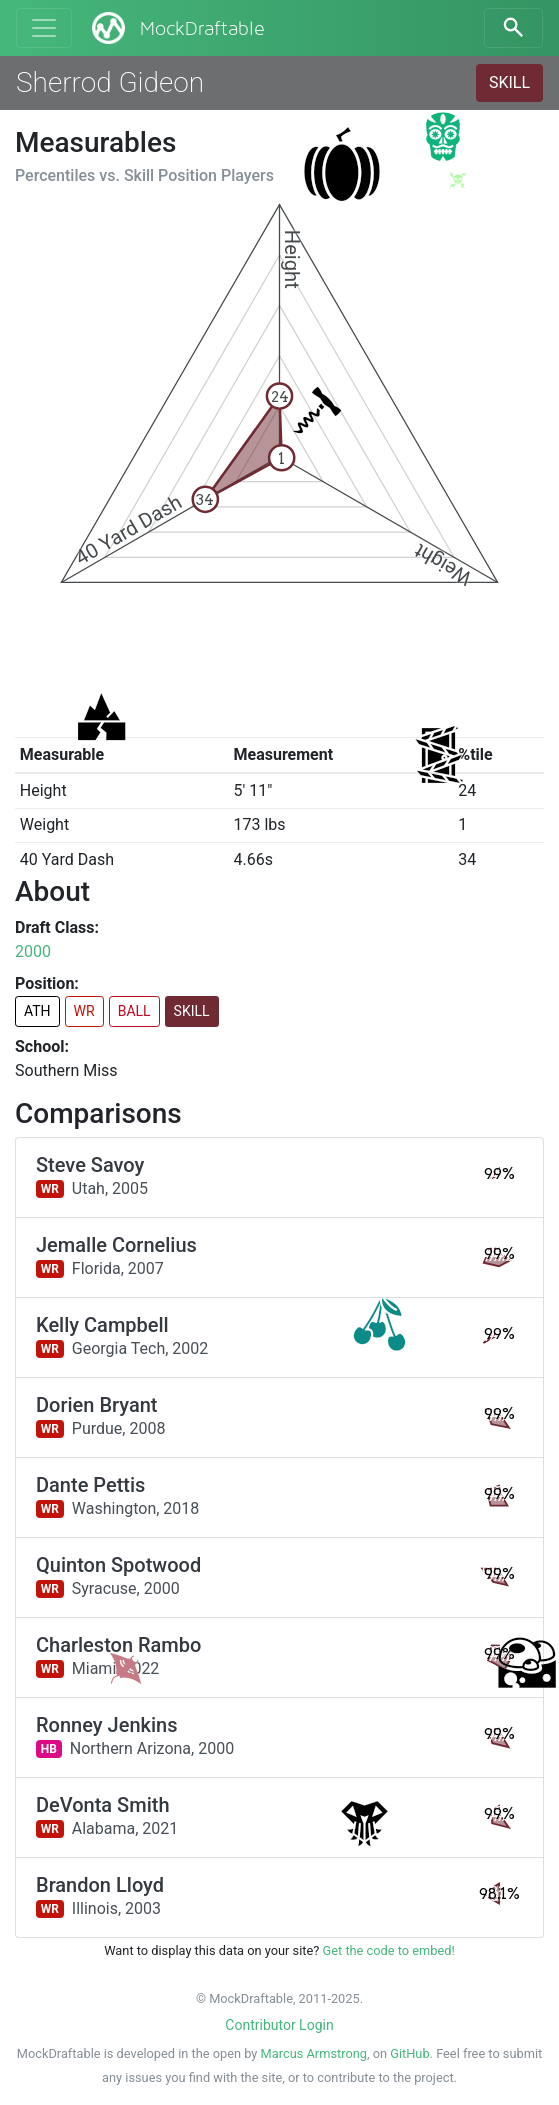 This screenshot has width=559, height=2105. I want to click on explore valley or mountain terrain, so click(101, 716).